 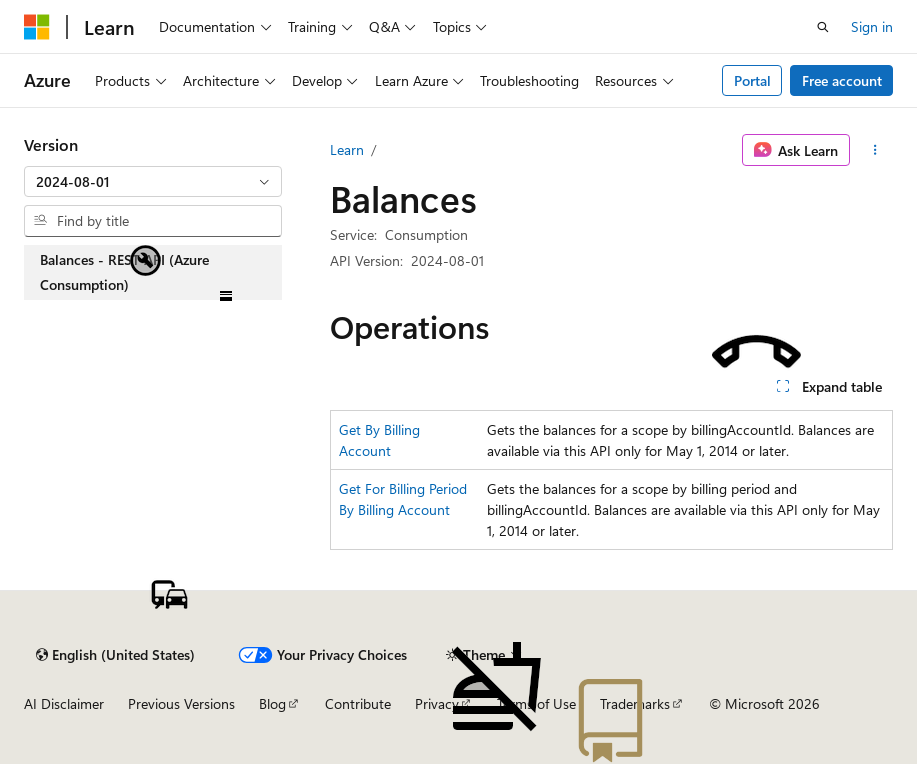 What do you see at coordinates (610, 721) in the screenshot?
I see `access a code repository` at bounding box center [610, 721].